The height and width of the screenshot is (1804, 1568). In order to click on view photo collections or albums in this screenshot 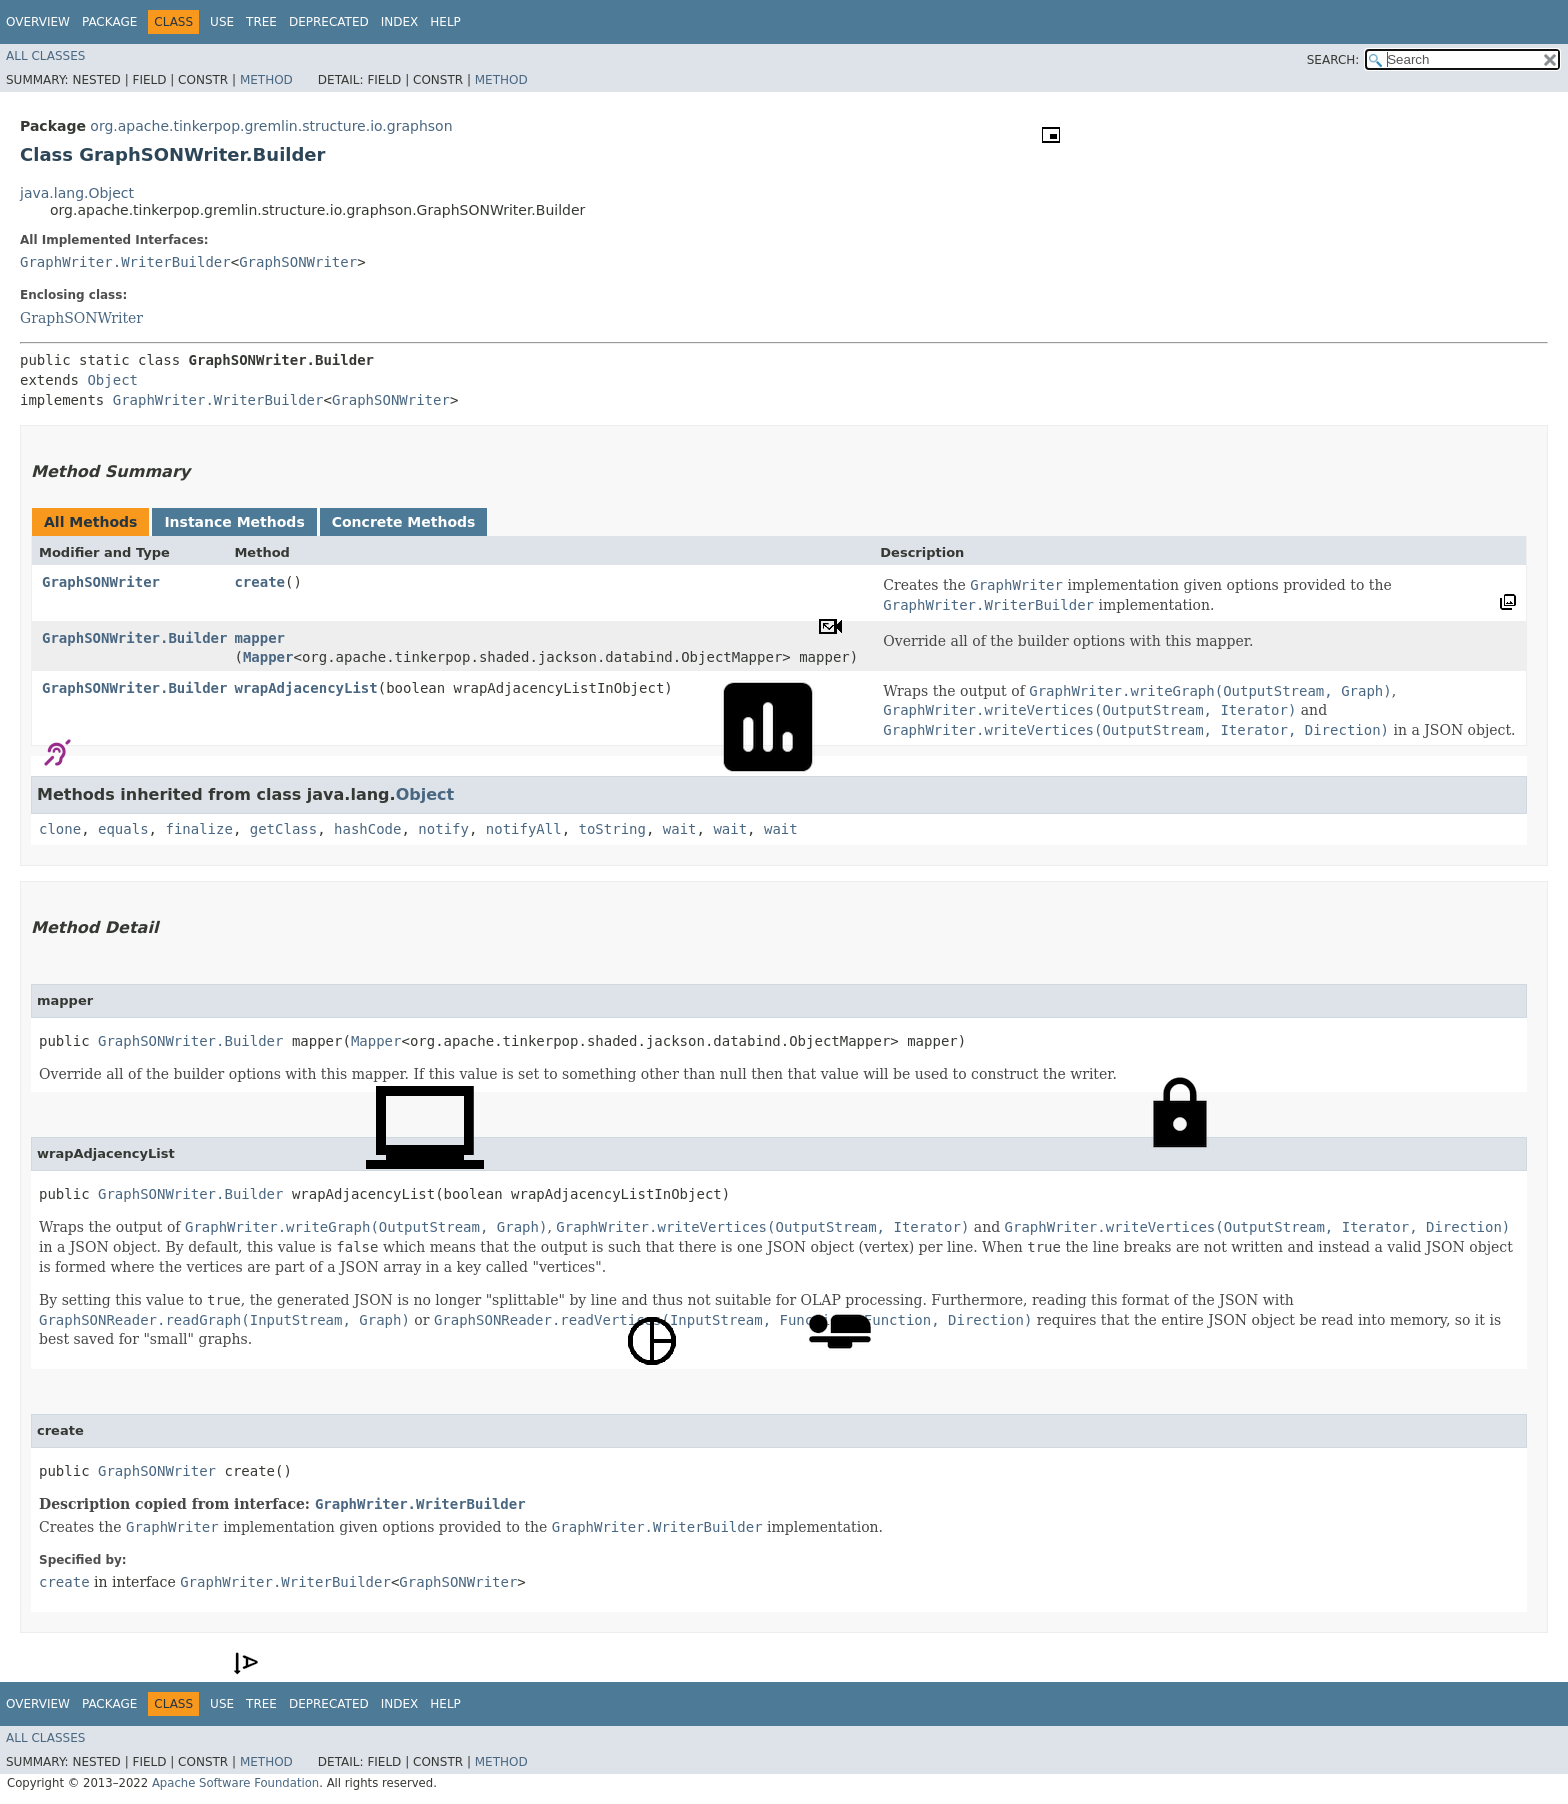, I will do `click(1508, 602)`.